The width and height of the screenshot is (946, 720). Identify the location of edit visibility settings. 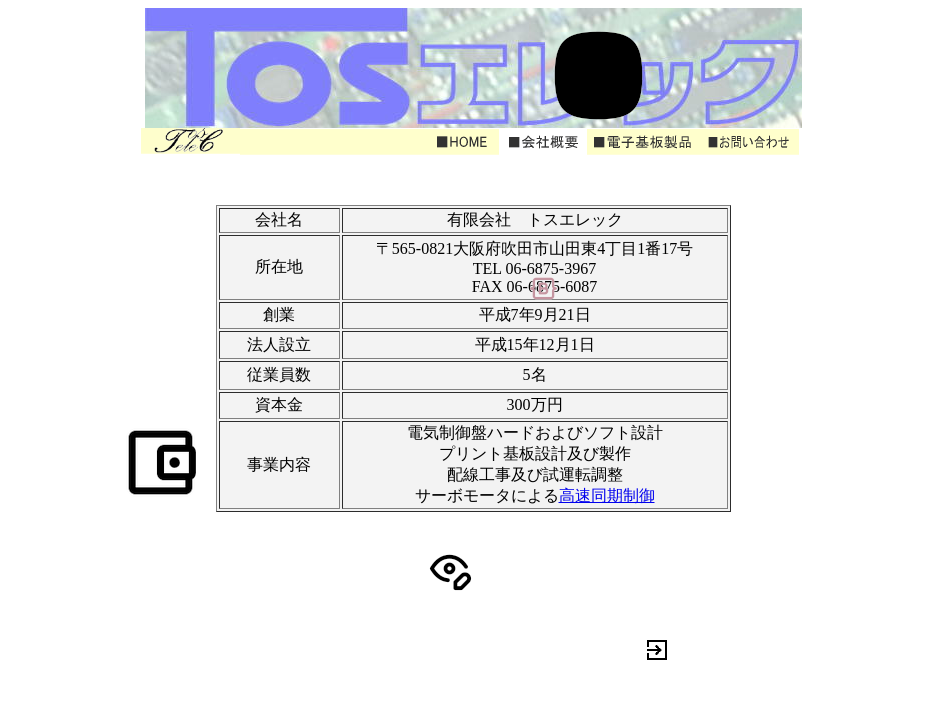
(449, 568).